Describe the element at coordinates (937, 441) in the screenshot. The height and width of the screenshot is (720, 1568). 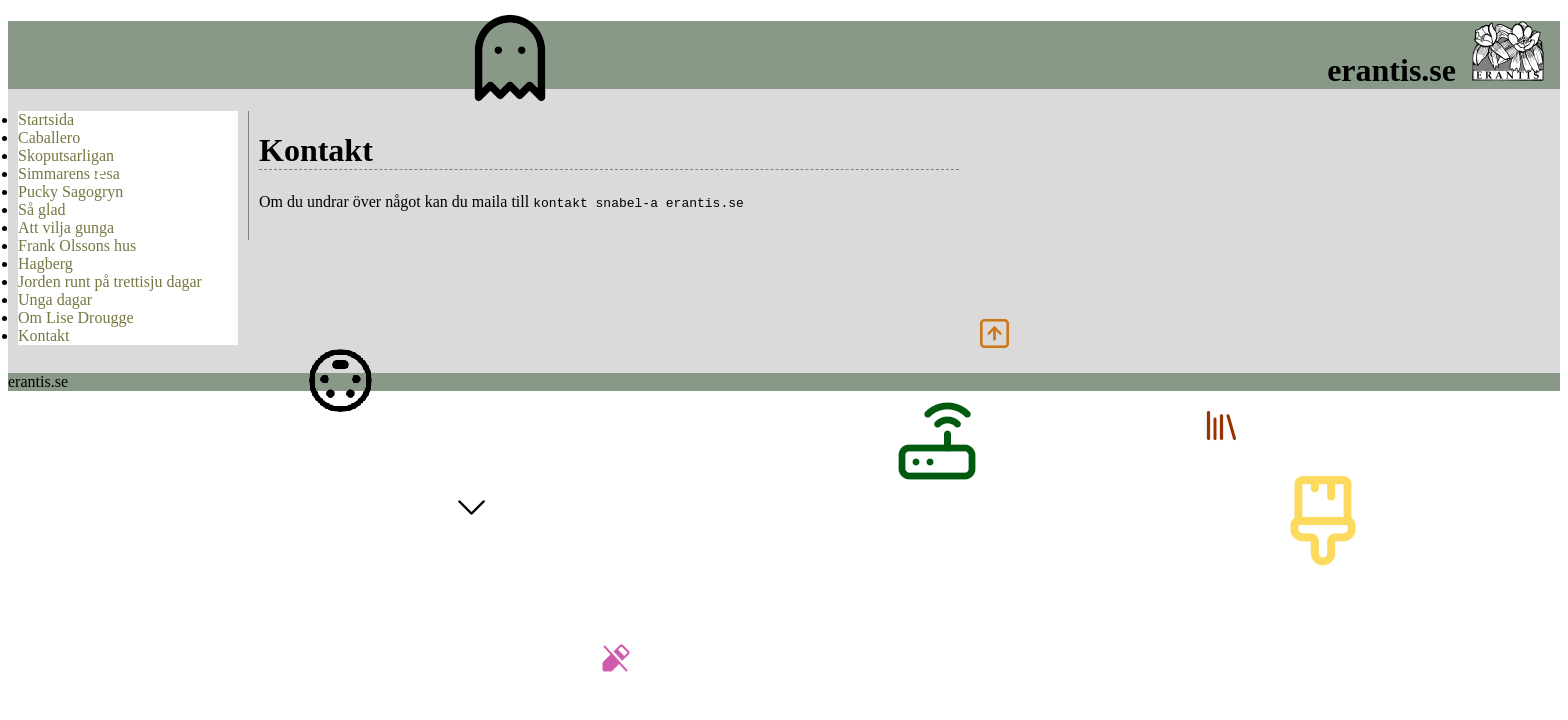
I see `access network or router settings` at that location.